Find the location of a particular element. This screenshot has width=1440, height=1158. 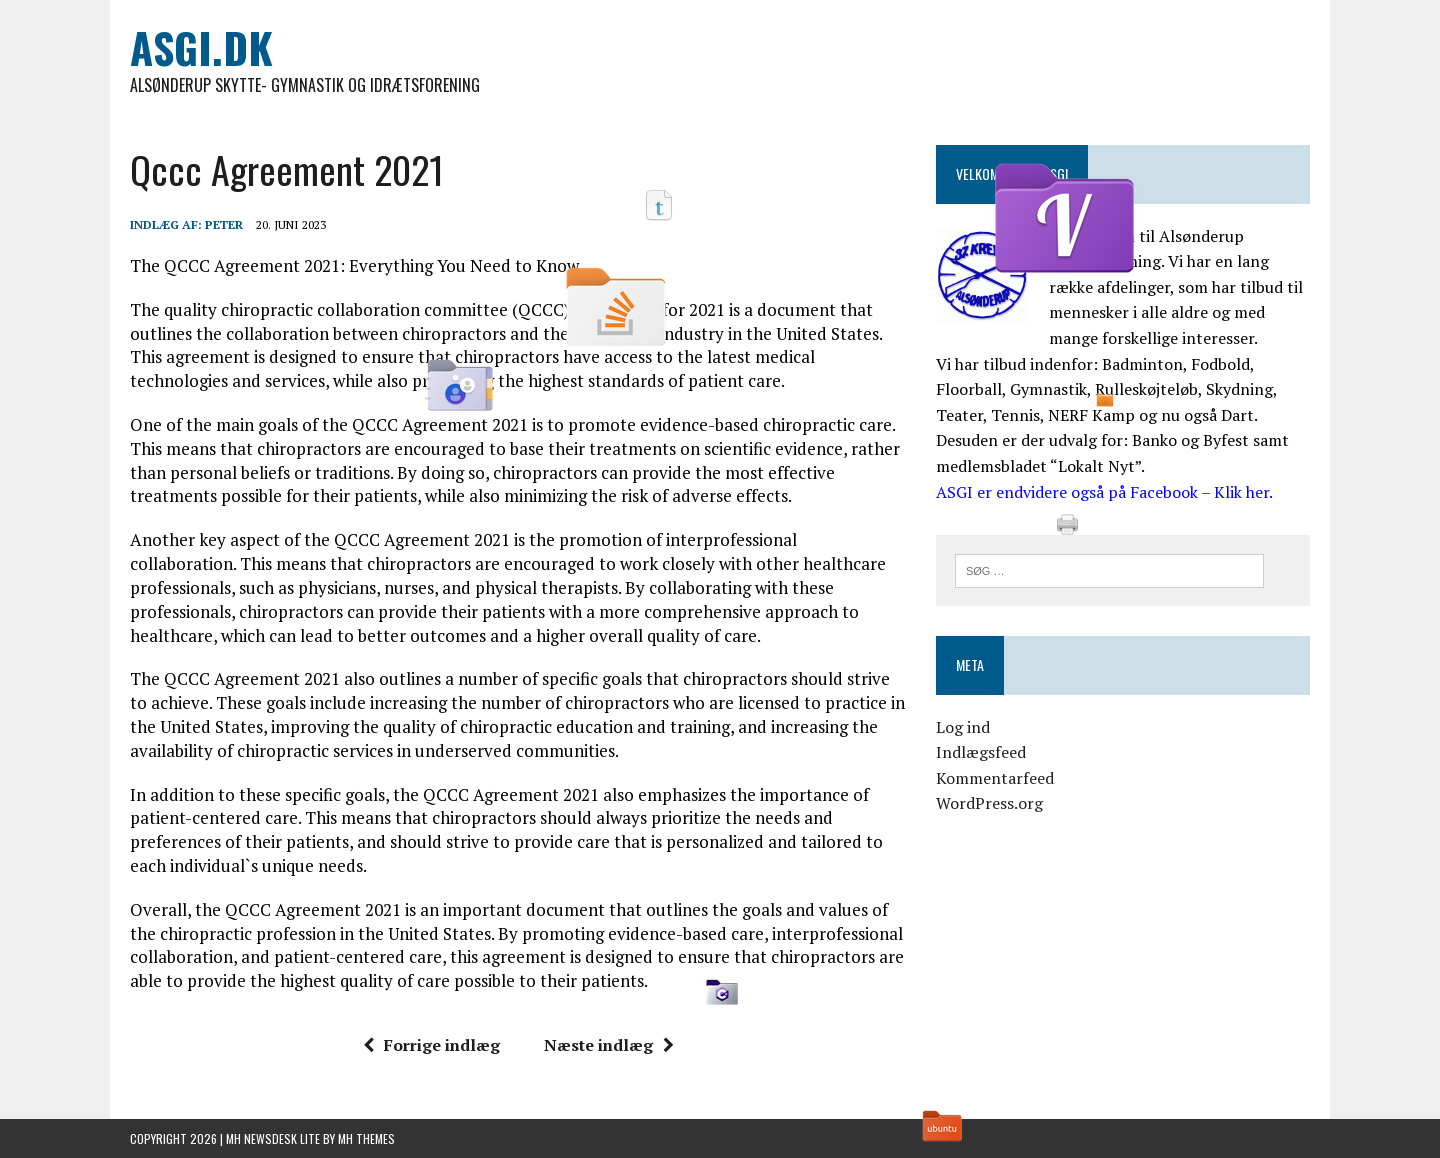

folder containing C# project files is located at coordinates (722, 993).